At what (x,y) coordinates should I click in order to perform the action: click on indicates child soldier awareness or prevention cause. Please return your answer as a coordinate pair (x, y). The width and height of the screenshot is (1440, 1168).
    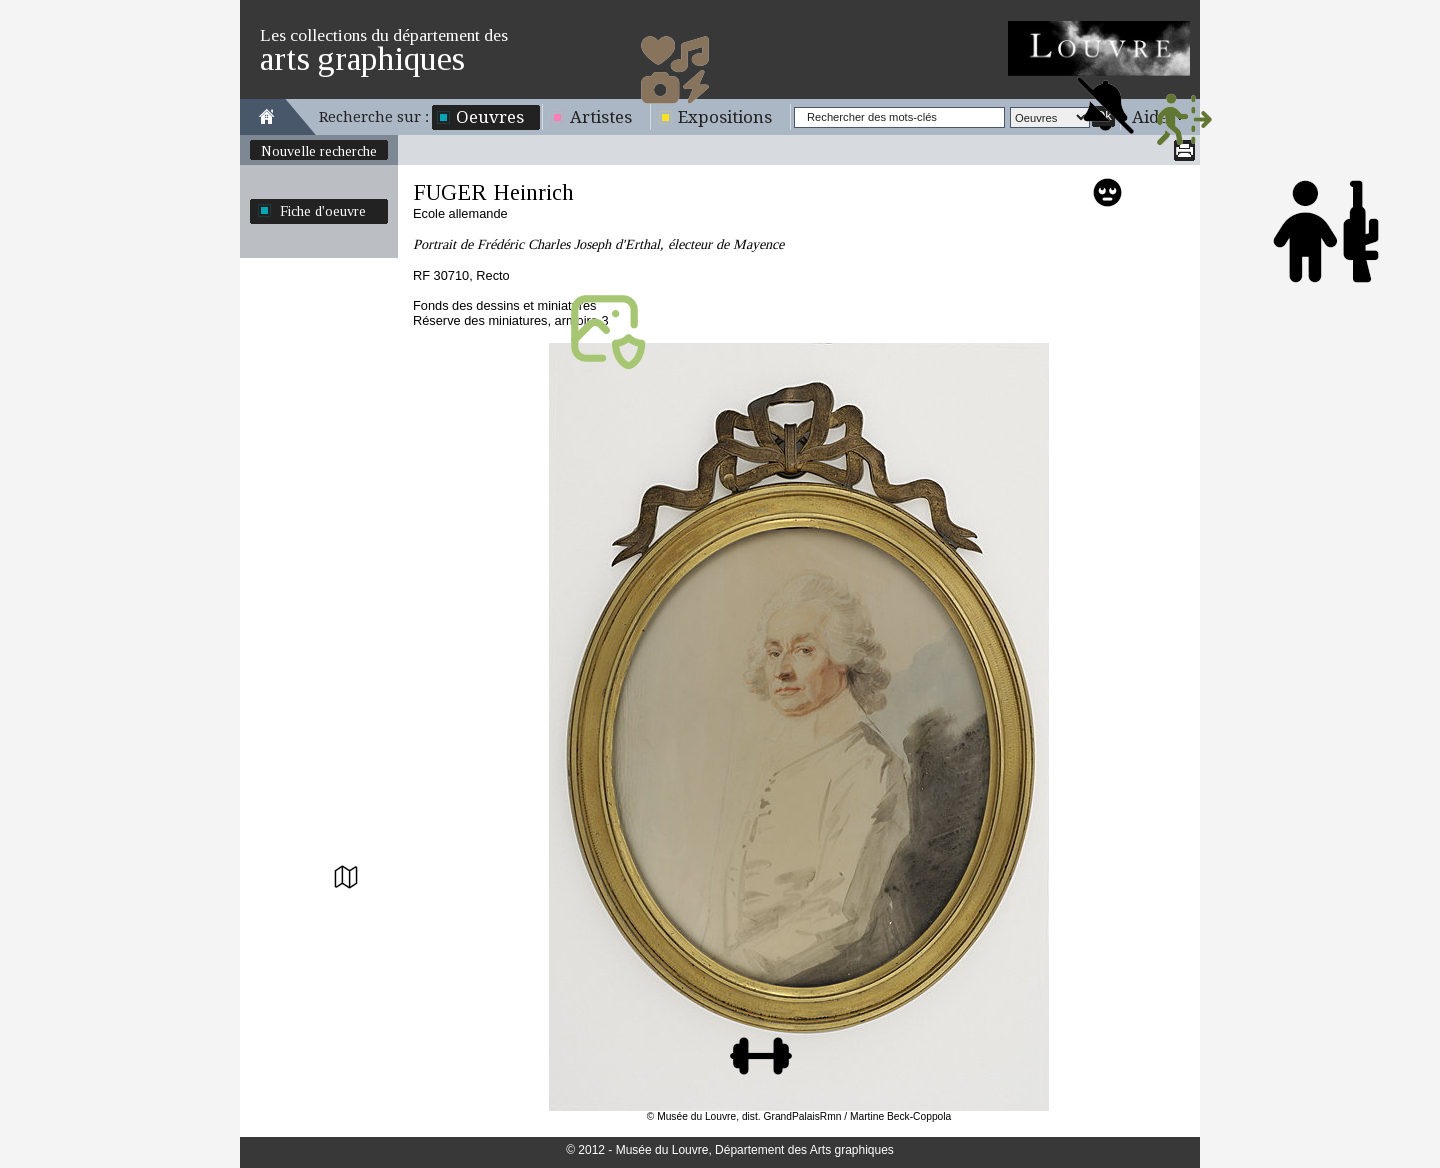
    Looking at the image, I should click on (1327, 231).